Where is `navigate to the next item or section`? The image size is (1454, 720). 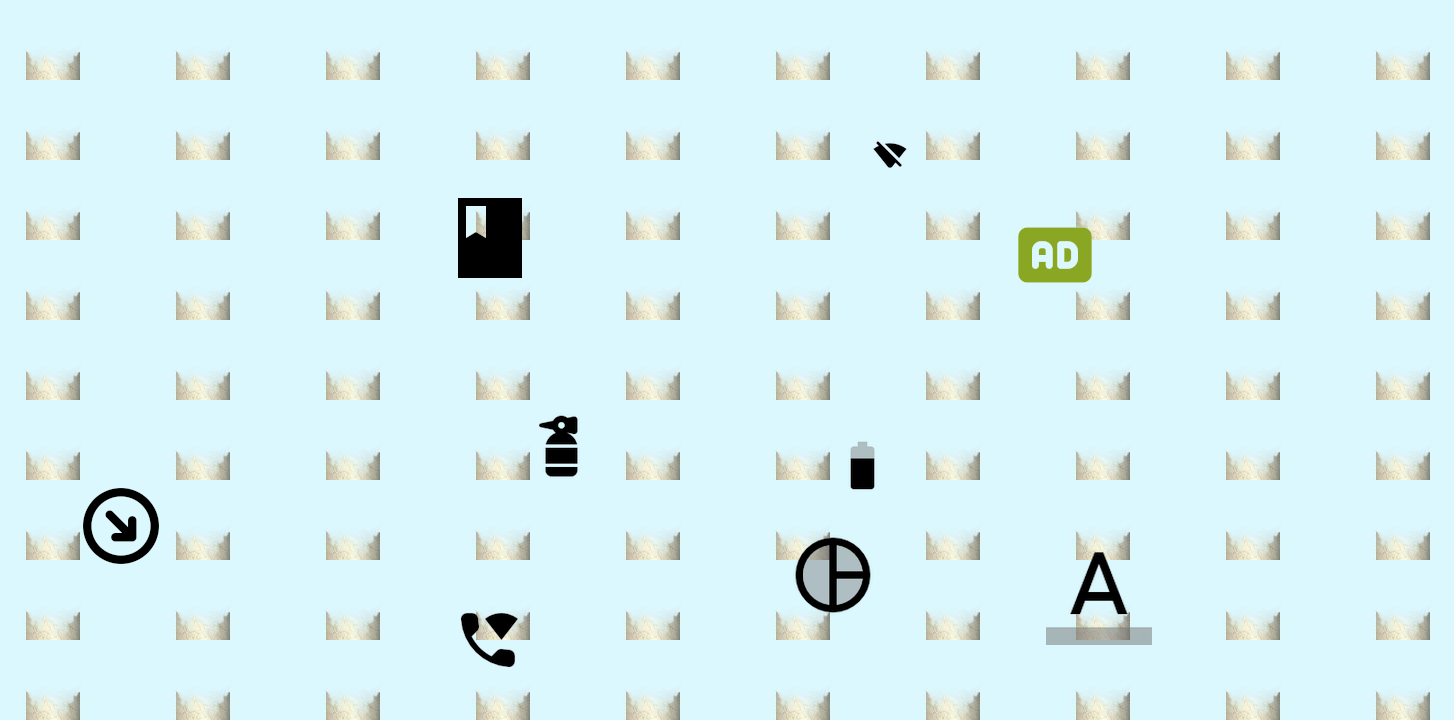 navigate to the next item or section is located at coordinates (121, 526).